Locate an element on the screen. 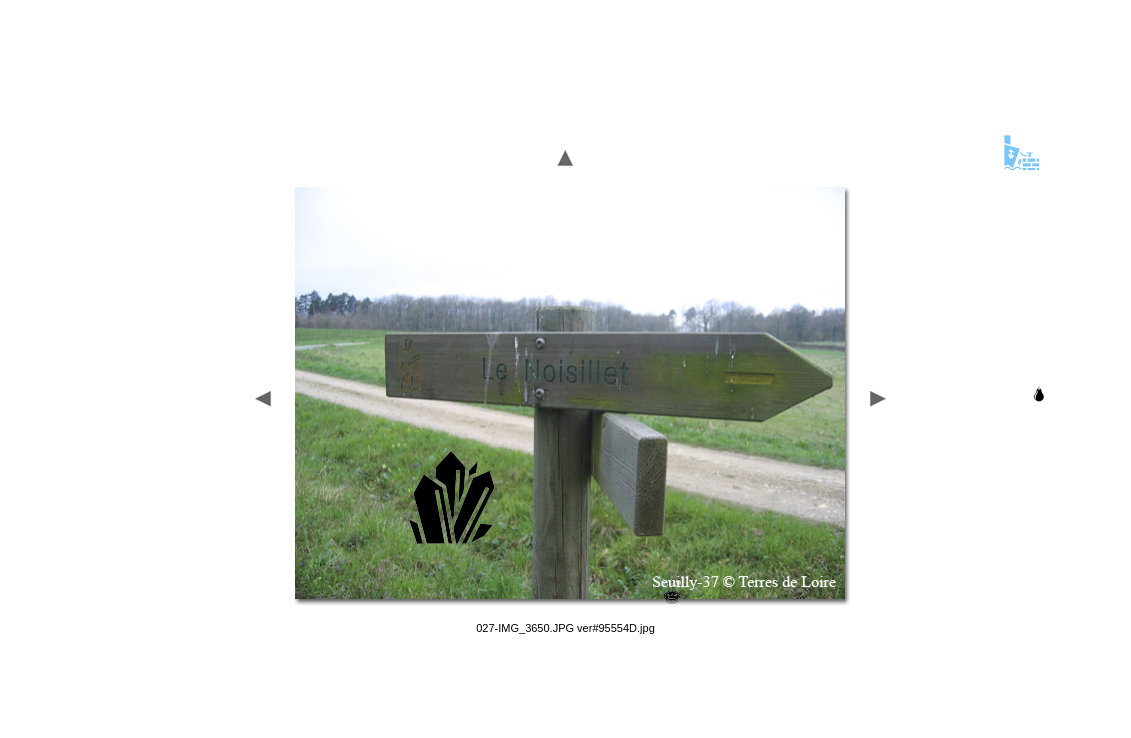 The height and width of the screenshot is (738, 1131). view crystal resources or inventory is located at coordinates (451, 497).